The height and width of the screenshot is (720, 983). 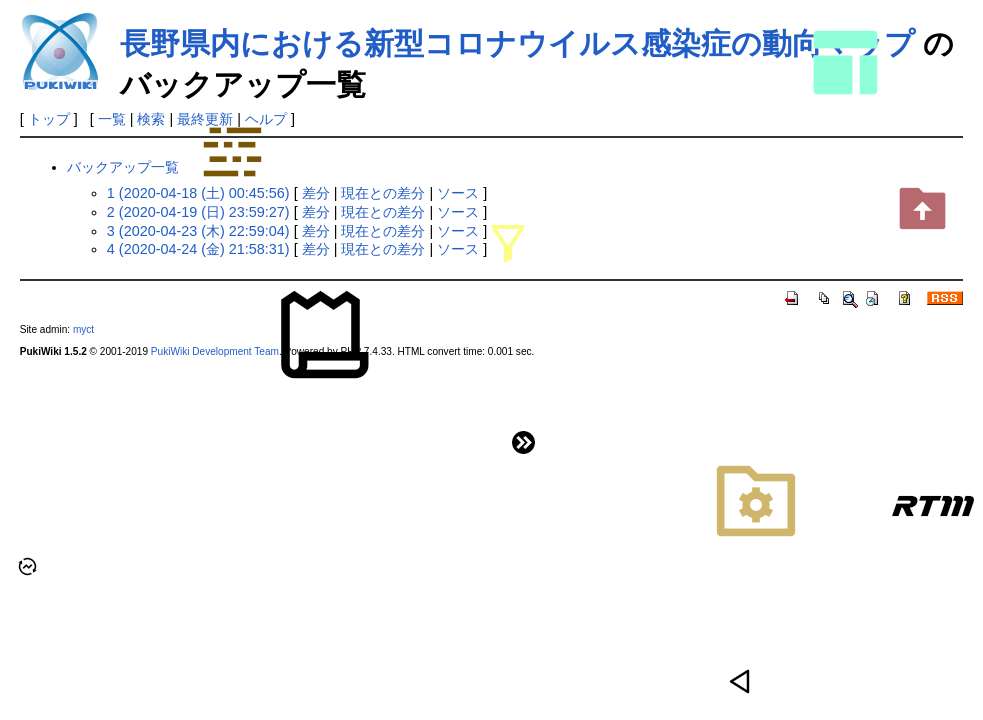 I want to click on switch to grid or layout view, so click(x=845, y=62).